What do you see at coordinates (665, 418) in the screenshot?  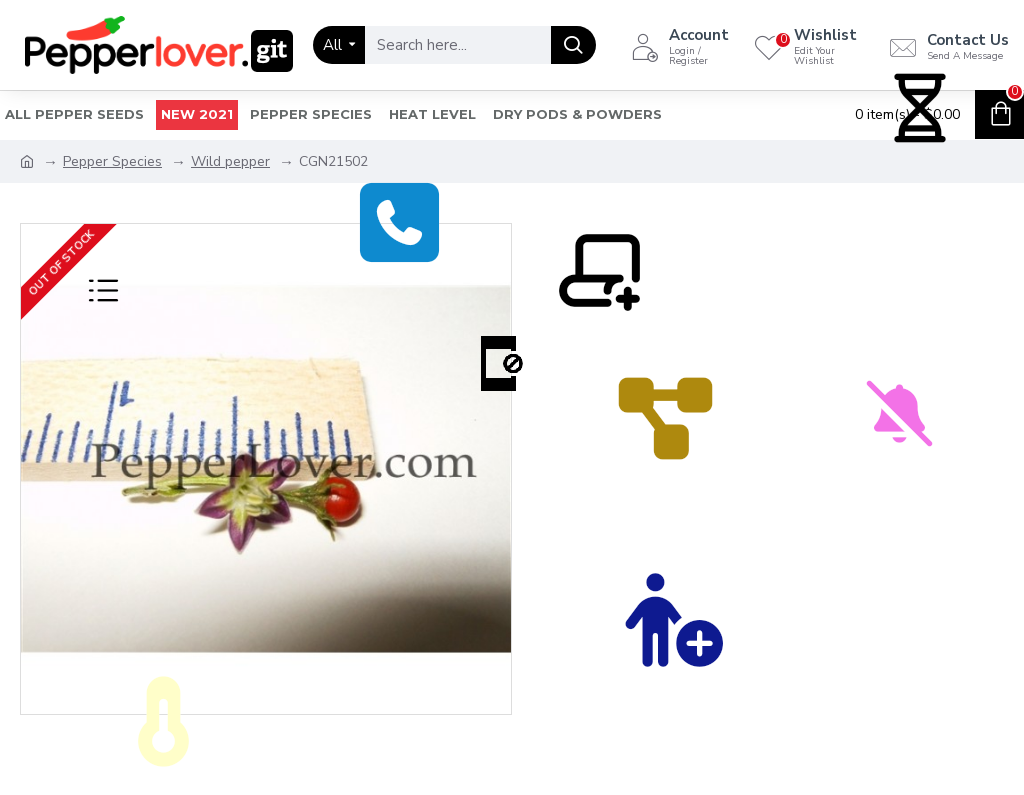 I see `view project workflow or diagram` at bounding box center [665, 418].